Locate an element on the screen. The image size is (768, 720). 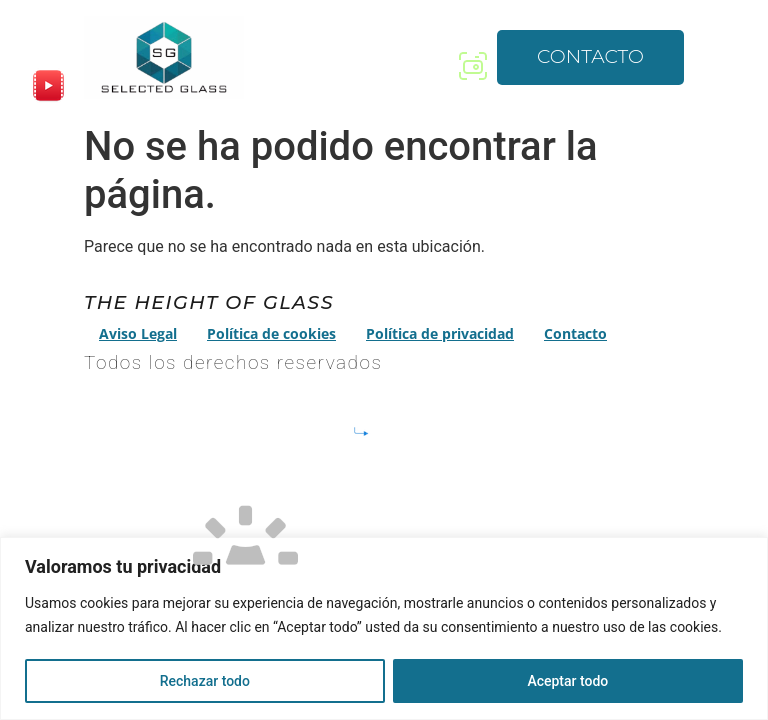
adjust keyboard backlight brightness is located at coordinates (245, 538).